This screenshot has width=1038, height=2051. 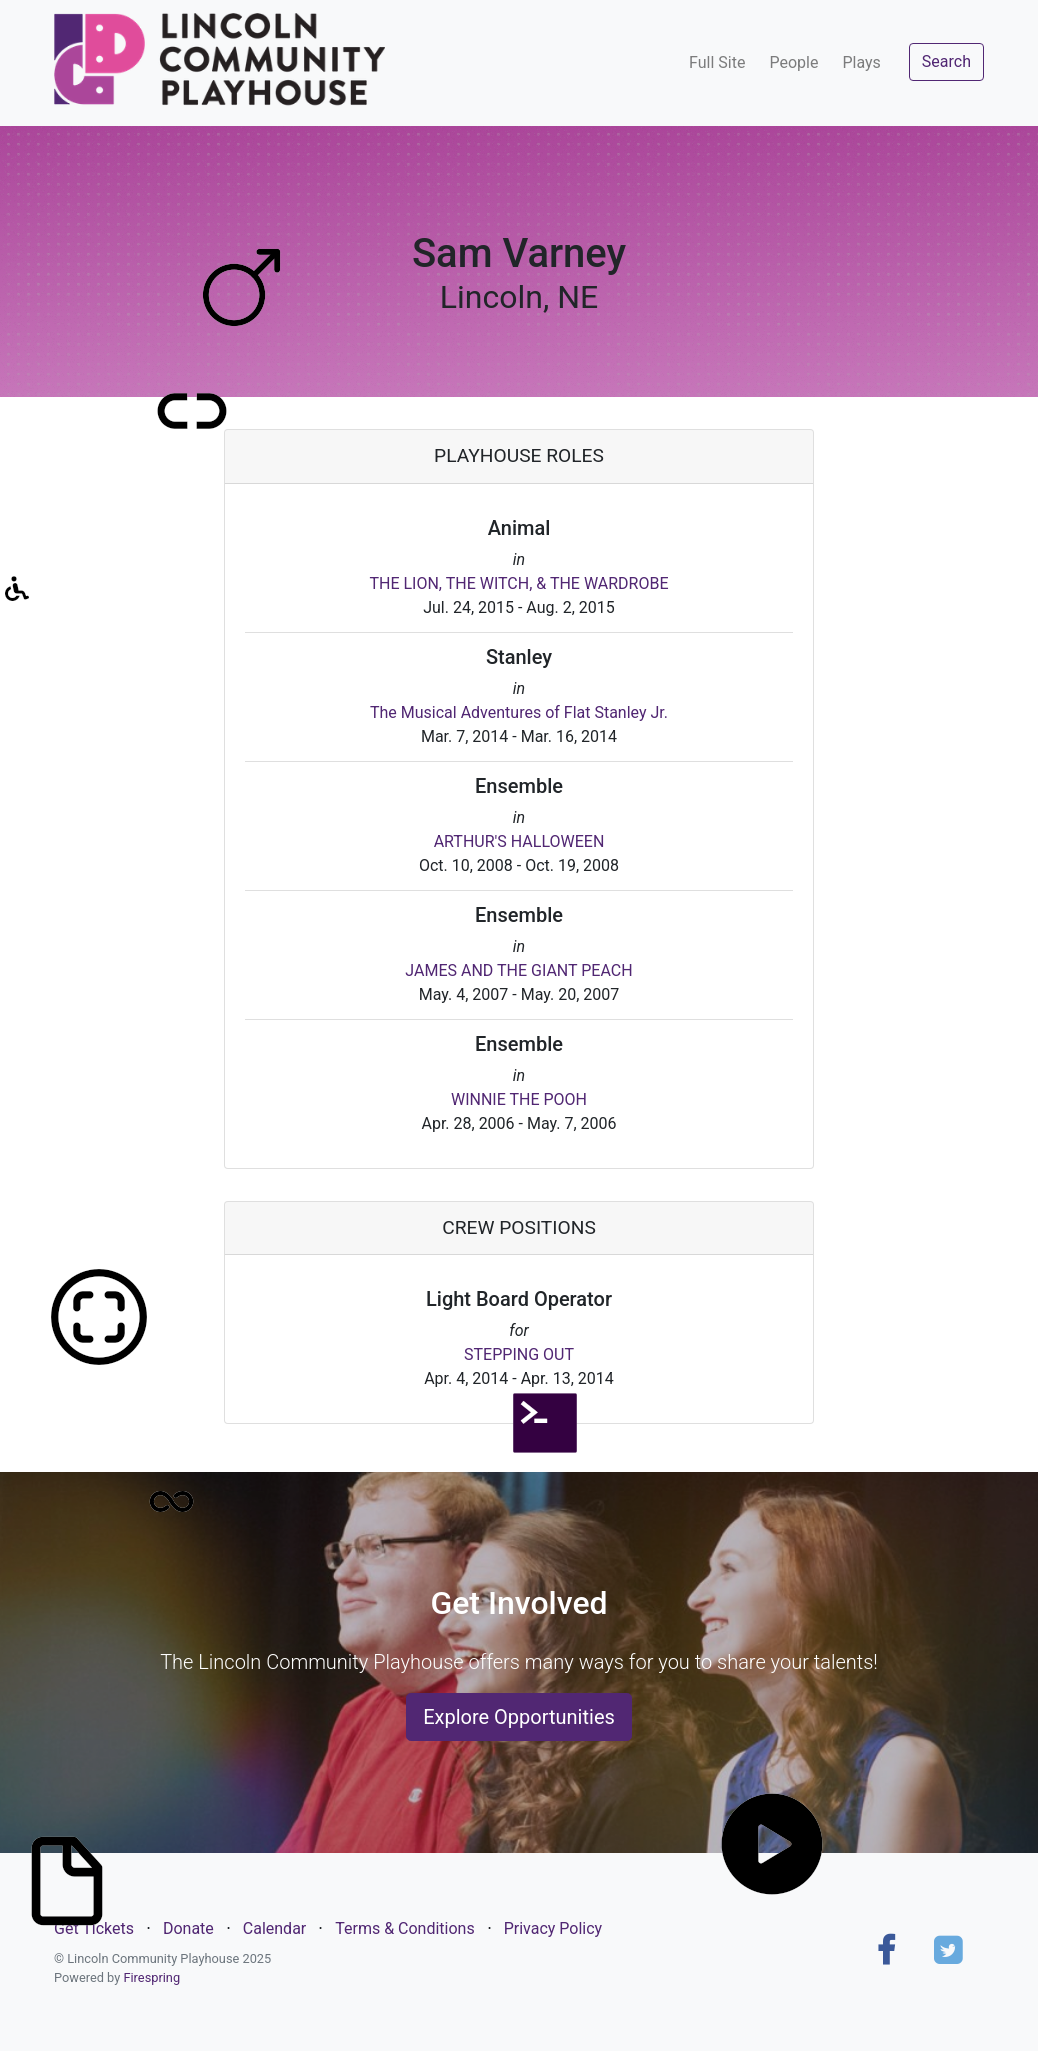 What do you see at coordinates (67, 1881) in the screenshot?
I see `view or open a file` at bounding box center [67, 1881].